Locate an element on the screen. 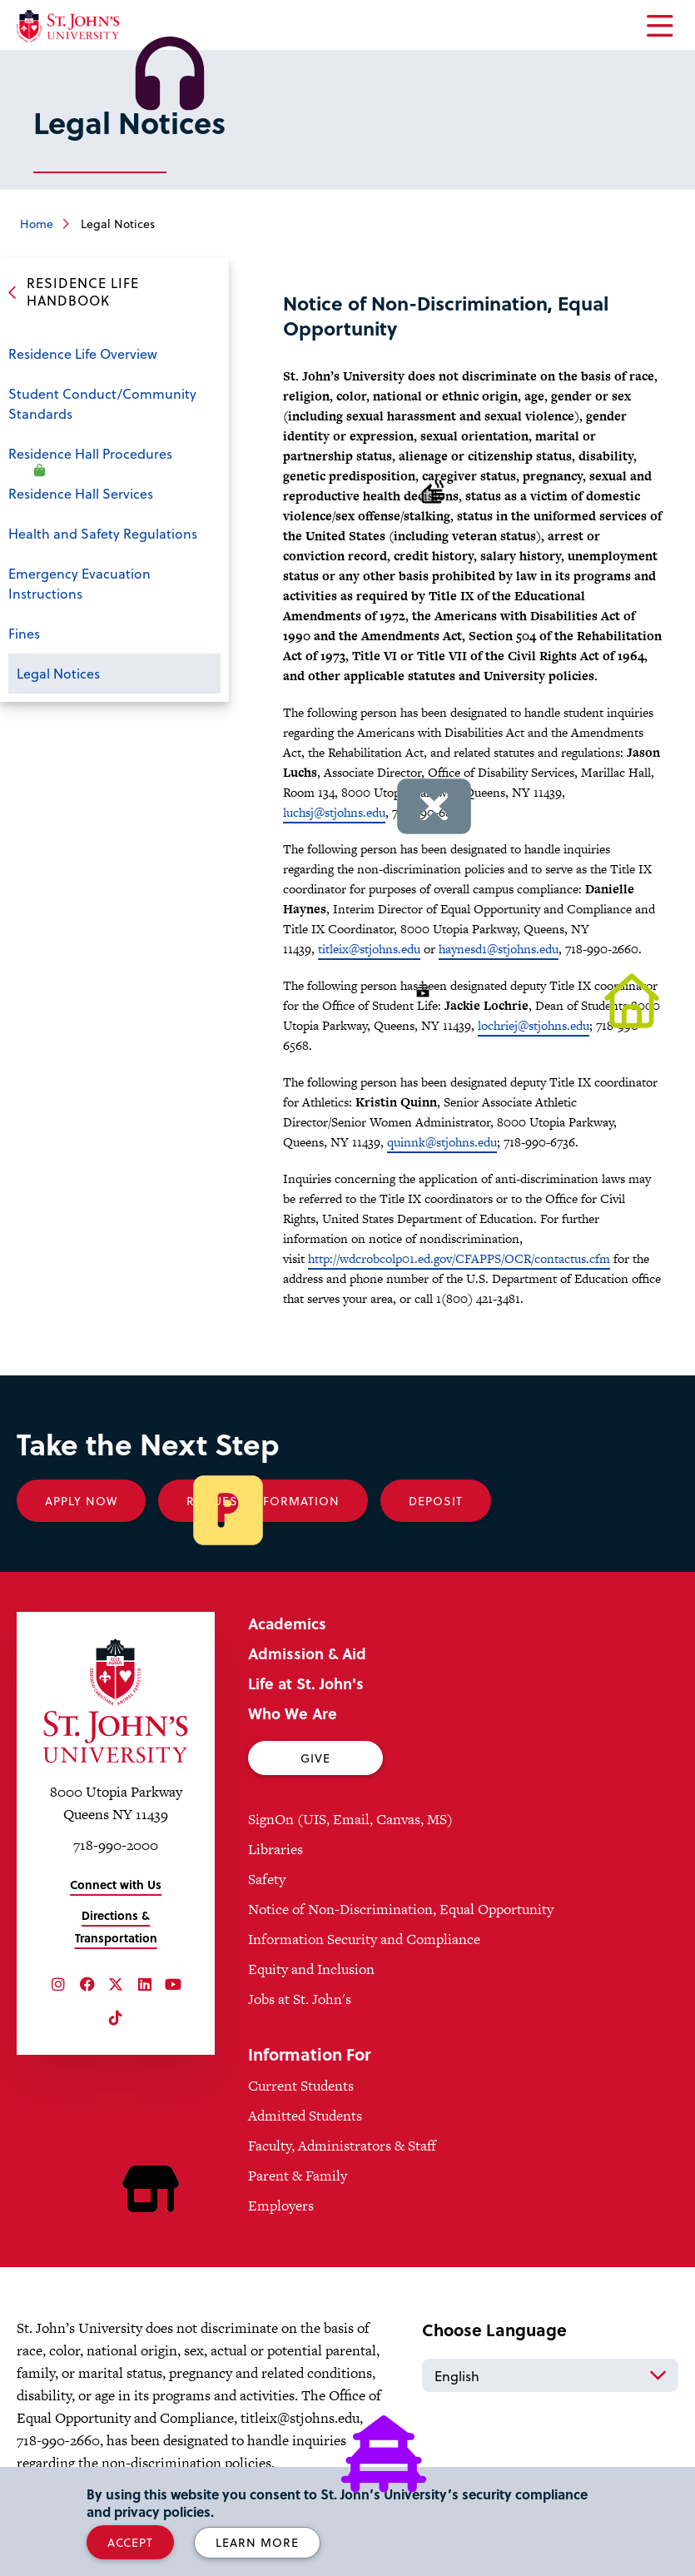  view your shopping bag is located at coordinates (39, 470).